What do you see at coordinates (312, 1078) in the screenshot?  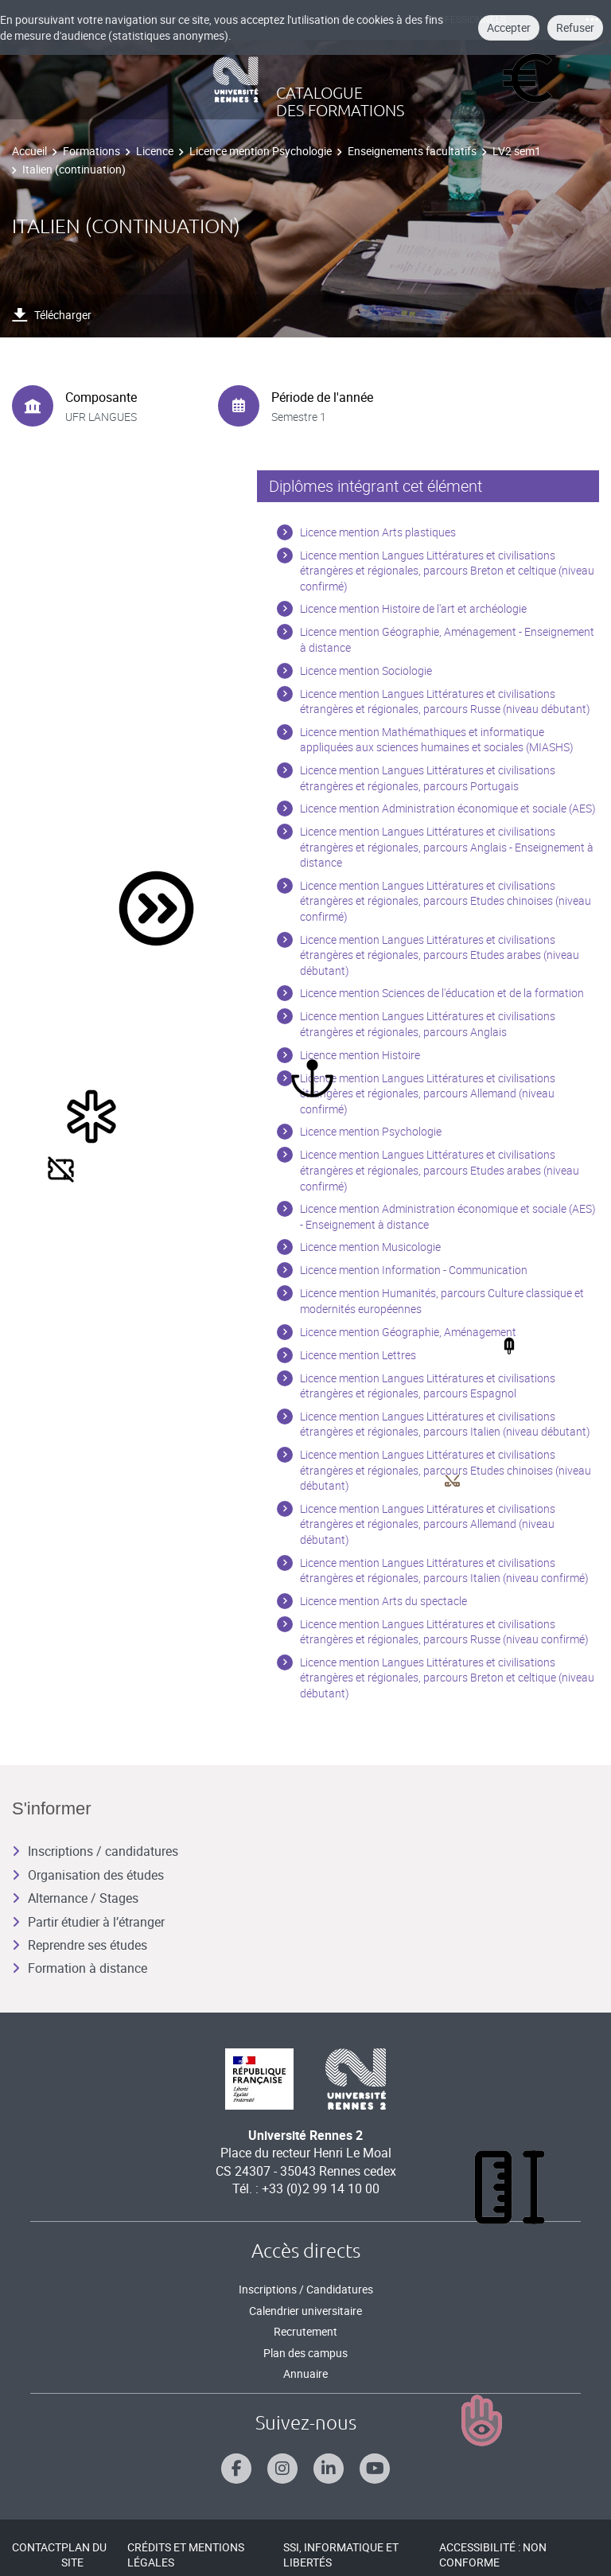 I see `anchor link or reference point in a document` at bounding box center [312, 1078].